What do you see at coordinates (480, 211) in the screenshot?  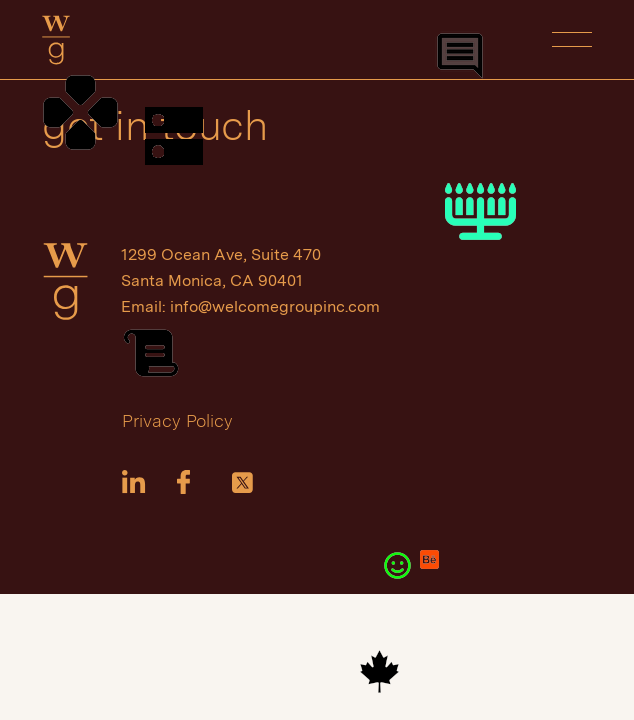 I see `indicates hanukkah-related content or events` at bounding box center [480, 211].